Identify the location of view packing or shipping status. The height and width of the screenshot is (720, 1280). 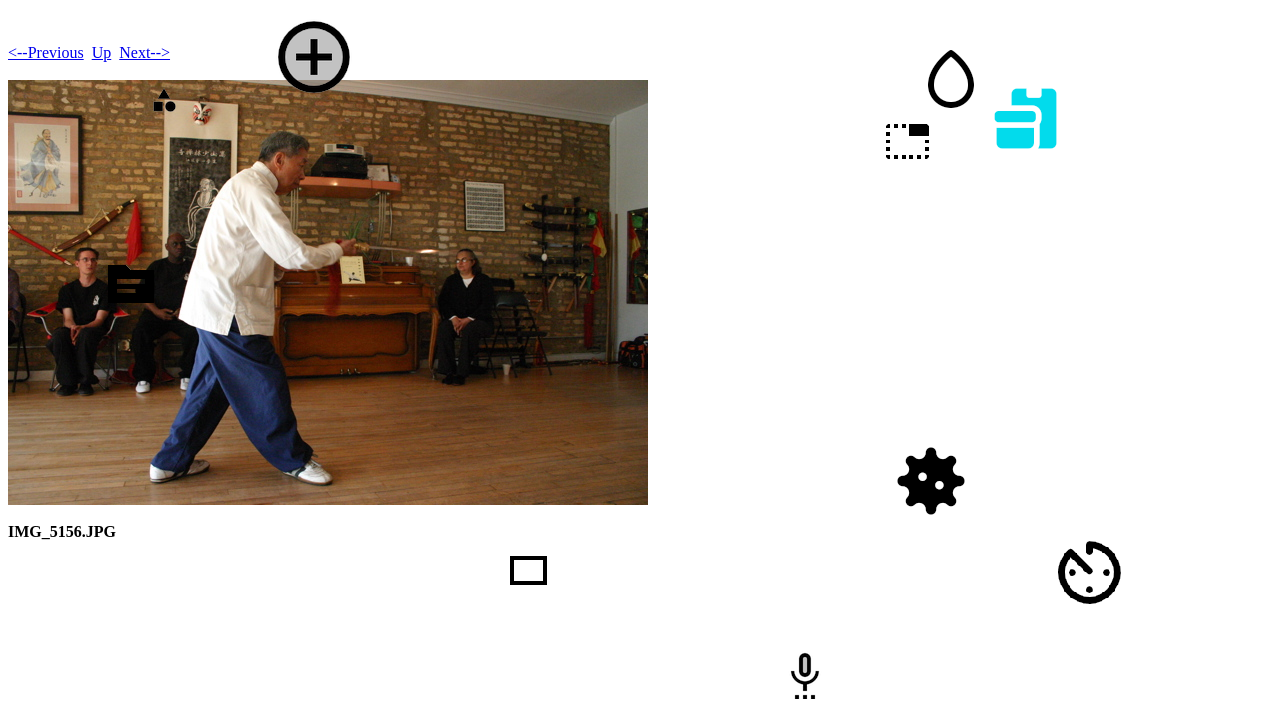
(1026, 118).